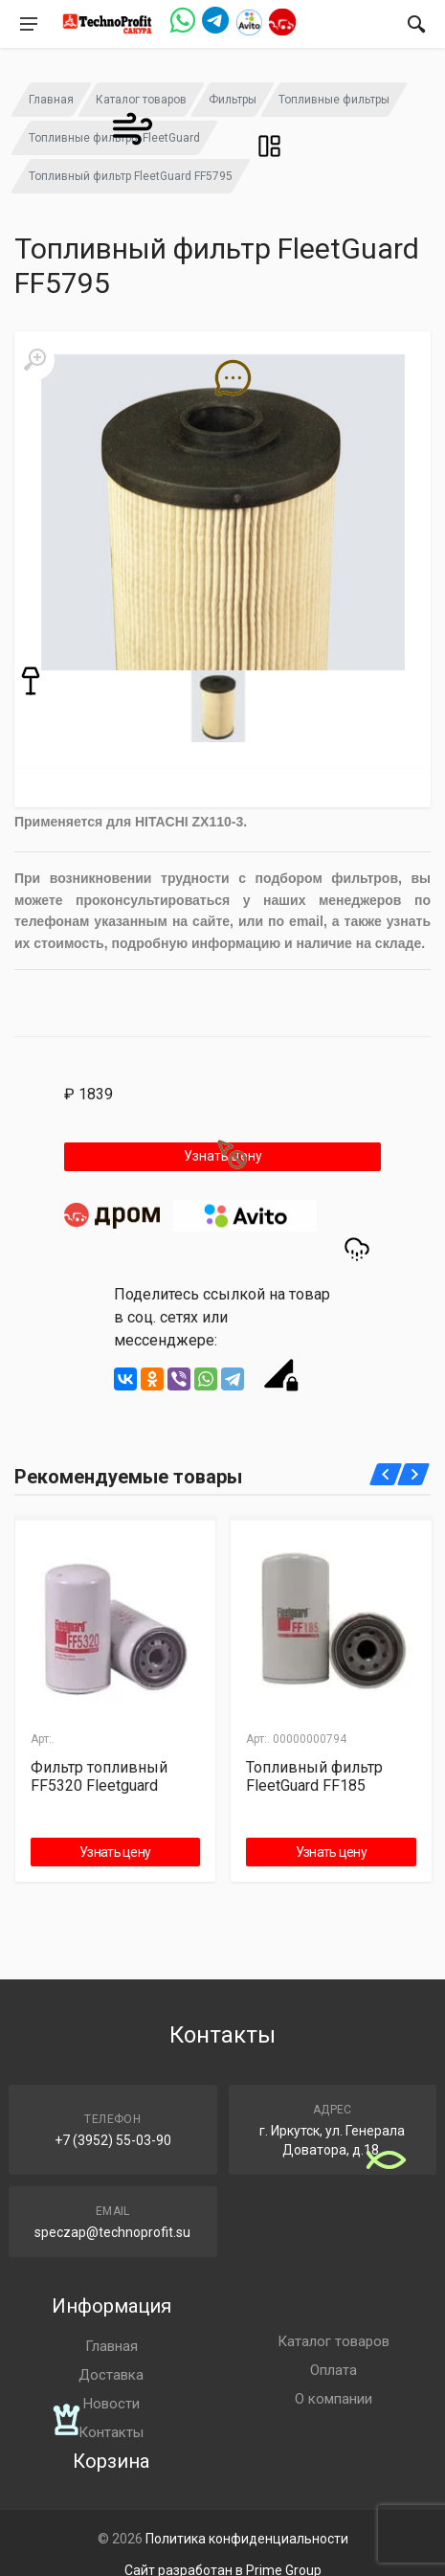 This screenshot has height=2576, width=445. What do you see at coordinates (233, 377) in the screenshot?
I see `open chat or messaging` at bounding box center [233, 377].